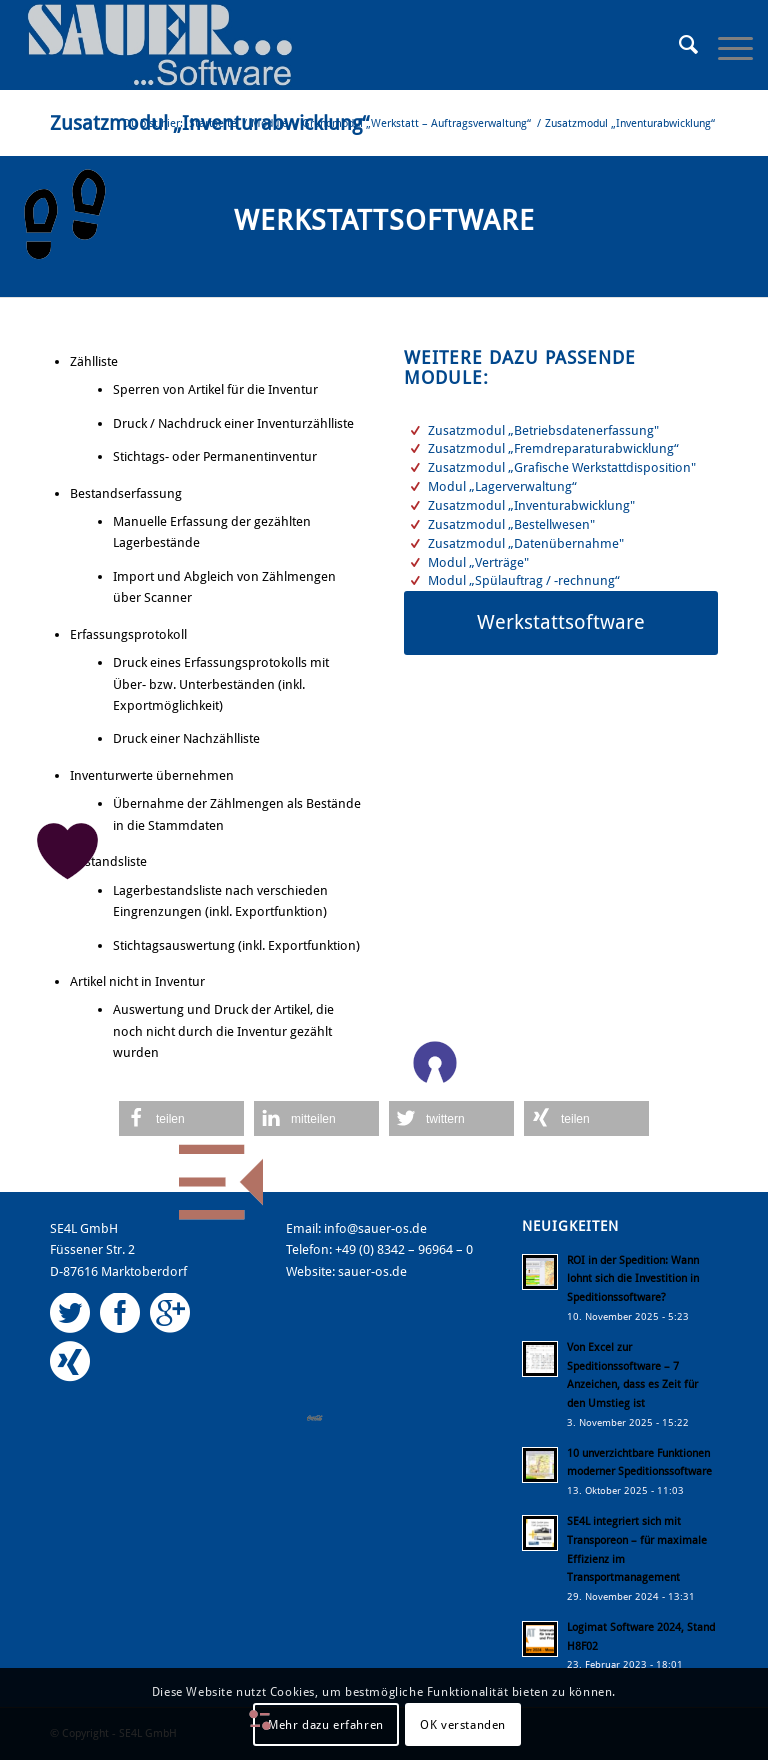 The width and height of the screenshot is (768, 1760). Describe the element at coordinates (62, 215) in the screenshot. I see `view walking directions or pedestrian route` at that location.